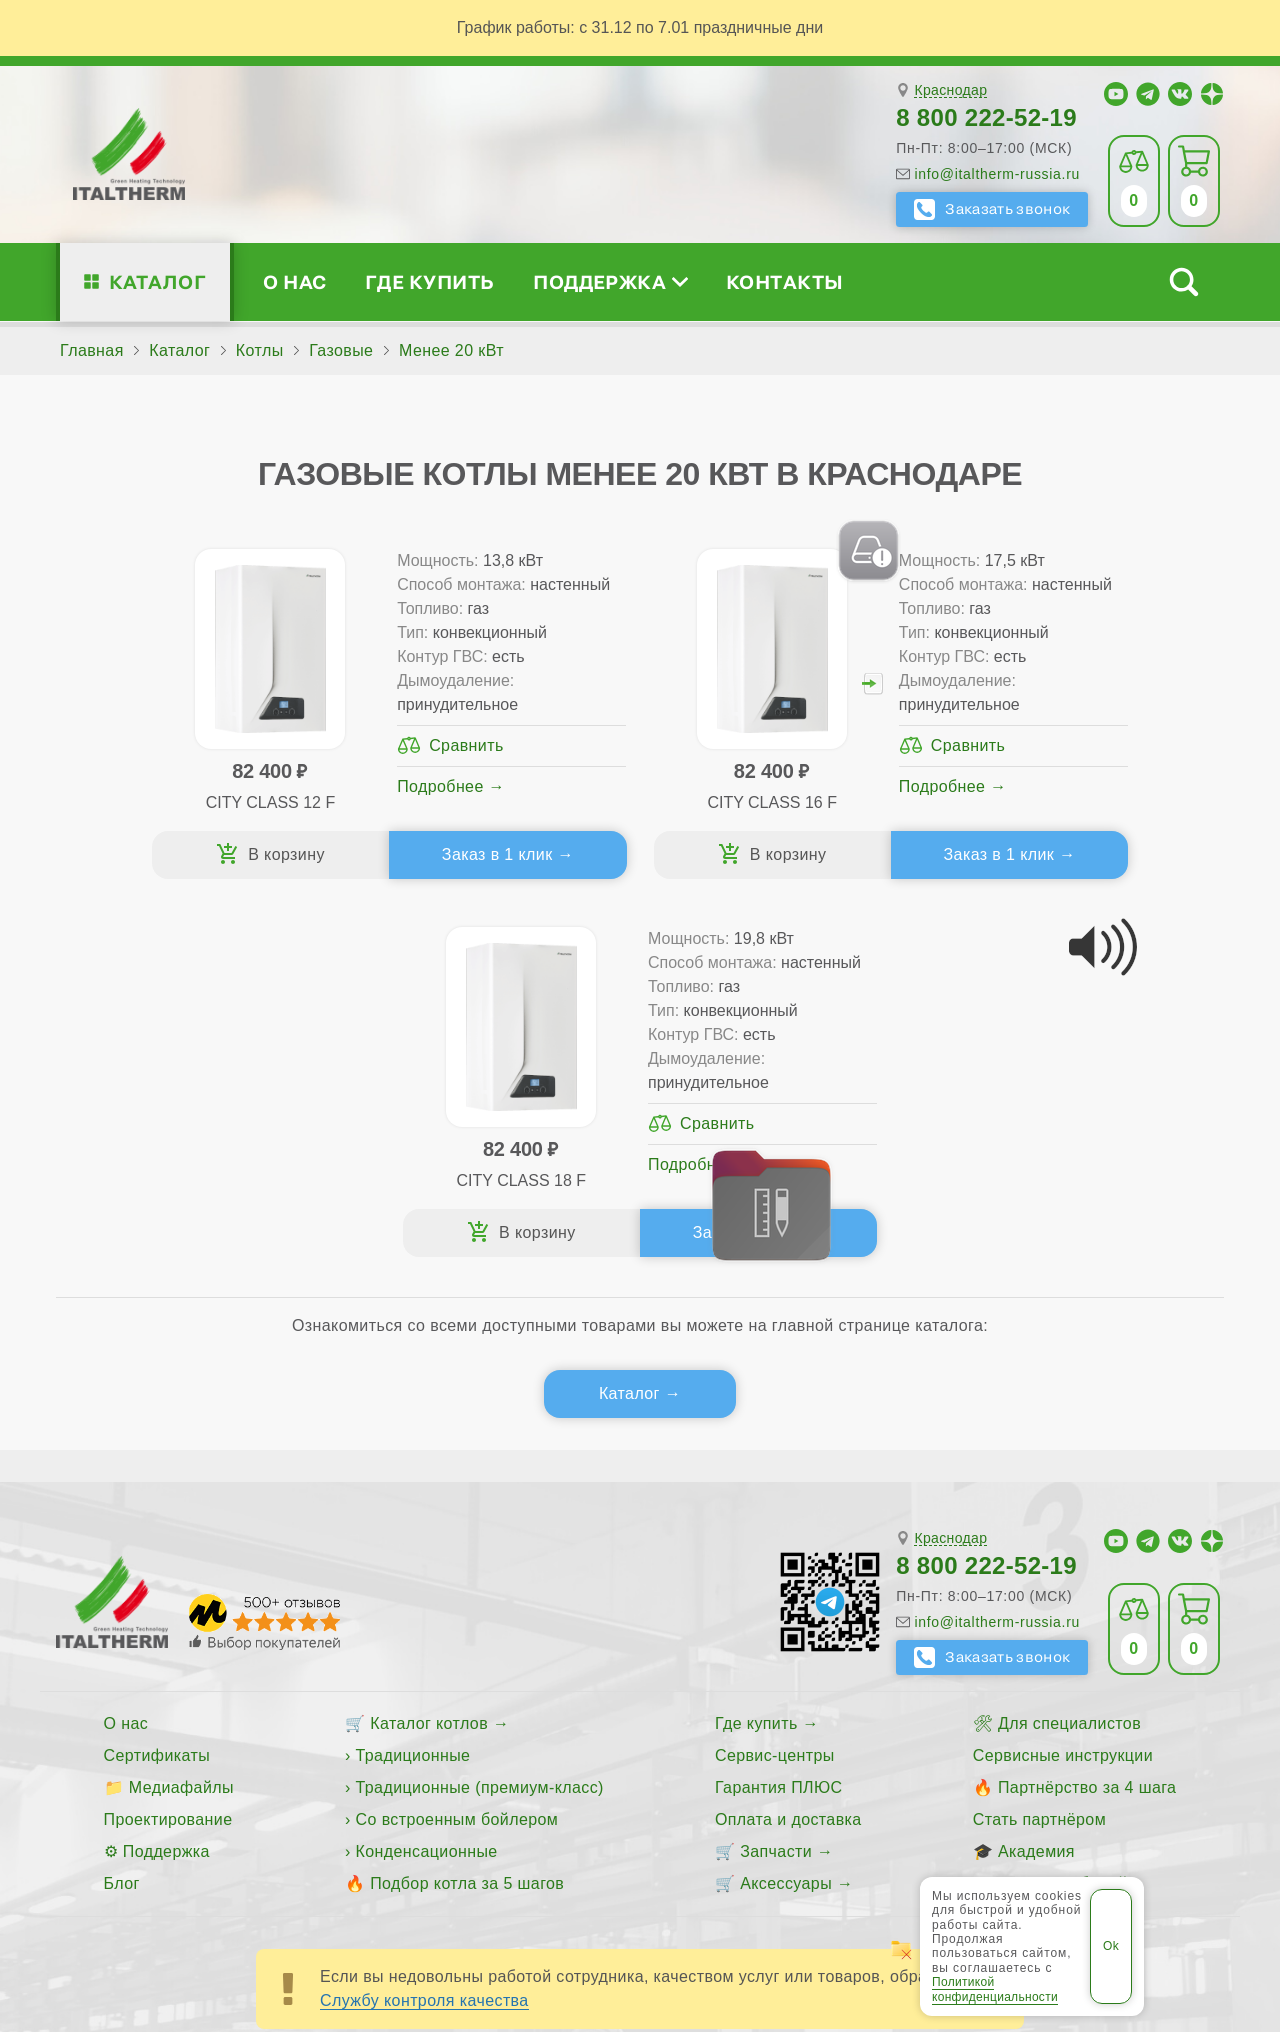  What do you see at coordinates (868, 551) in the screenshot?
I see `view notifications for connected devices` at bounding box center [868, 551].